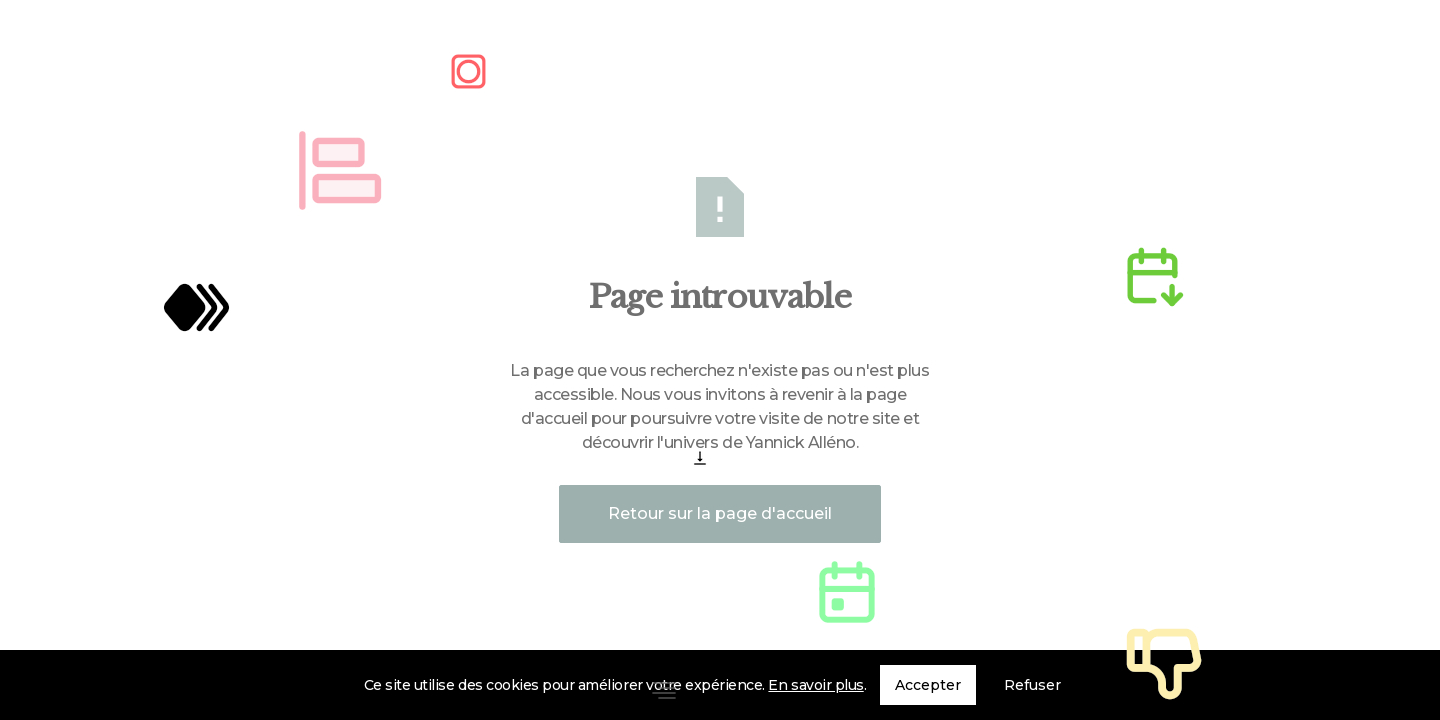  Describe the element at coordinates (196, 307) in the screenshot. I see `access animation keyframes` at that location.